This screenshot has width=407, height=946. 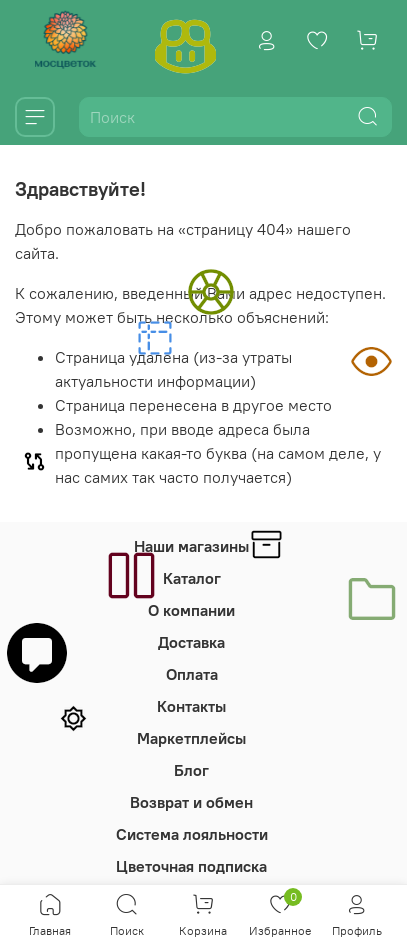 What do you see at coordinates (73, 718) in the screenshot?
I see `adjust screen brightness settings` at bounding box center [73, 718].